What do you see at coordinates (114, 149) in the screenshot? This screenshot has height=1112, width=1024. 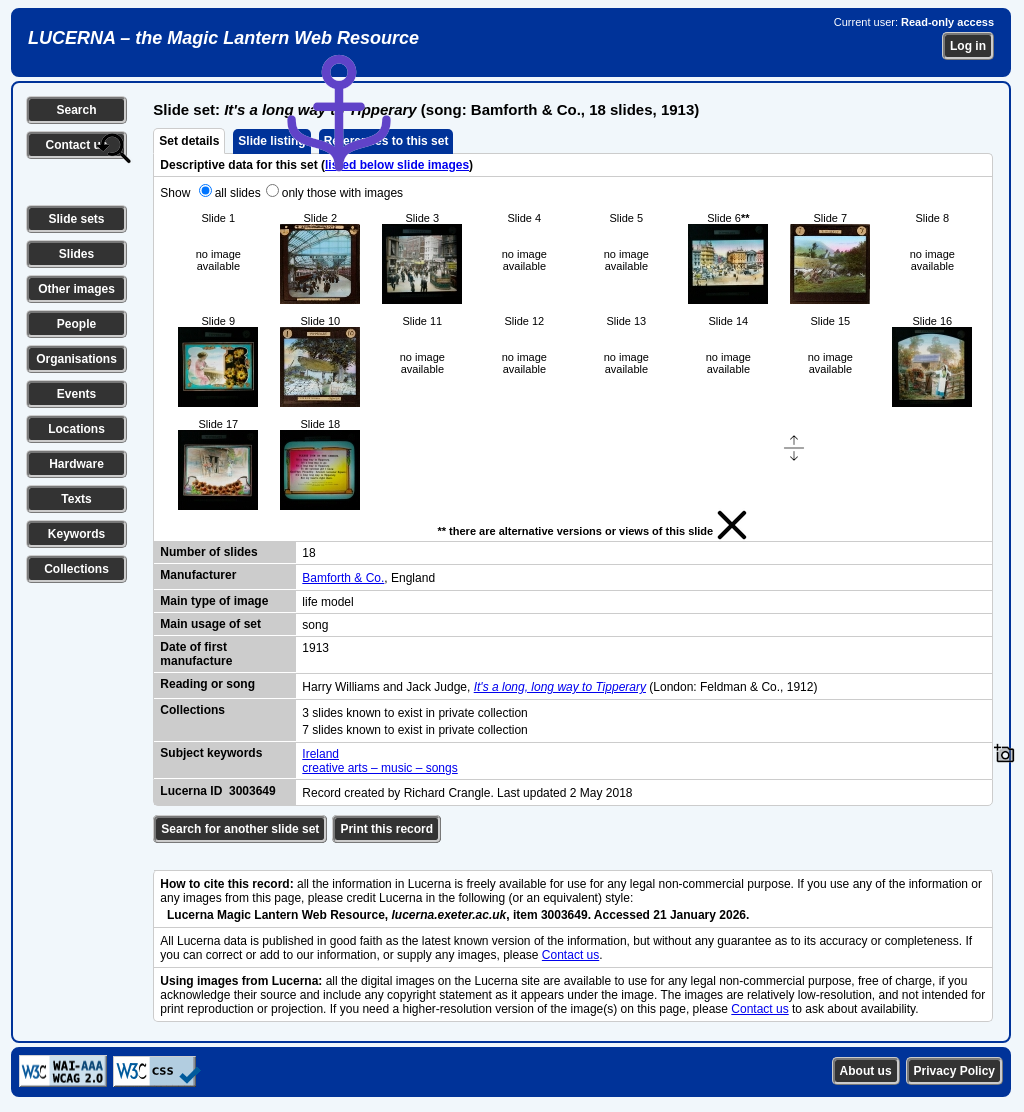 I see `redo or retry a search` at bounding box center [114, 149].